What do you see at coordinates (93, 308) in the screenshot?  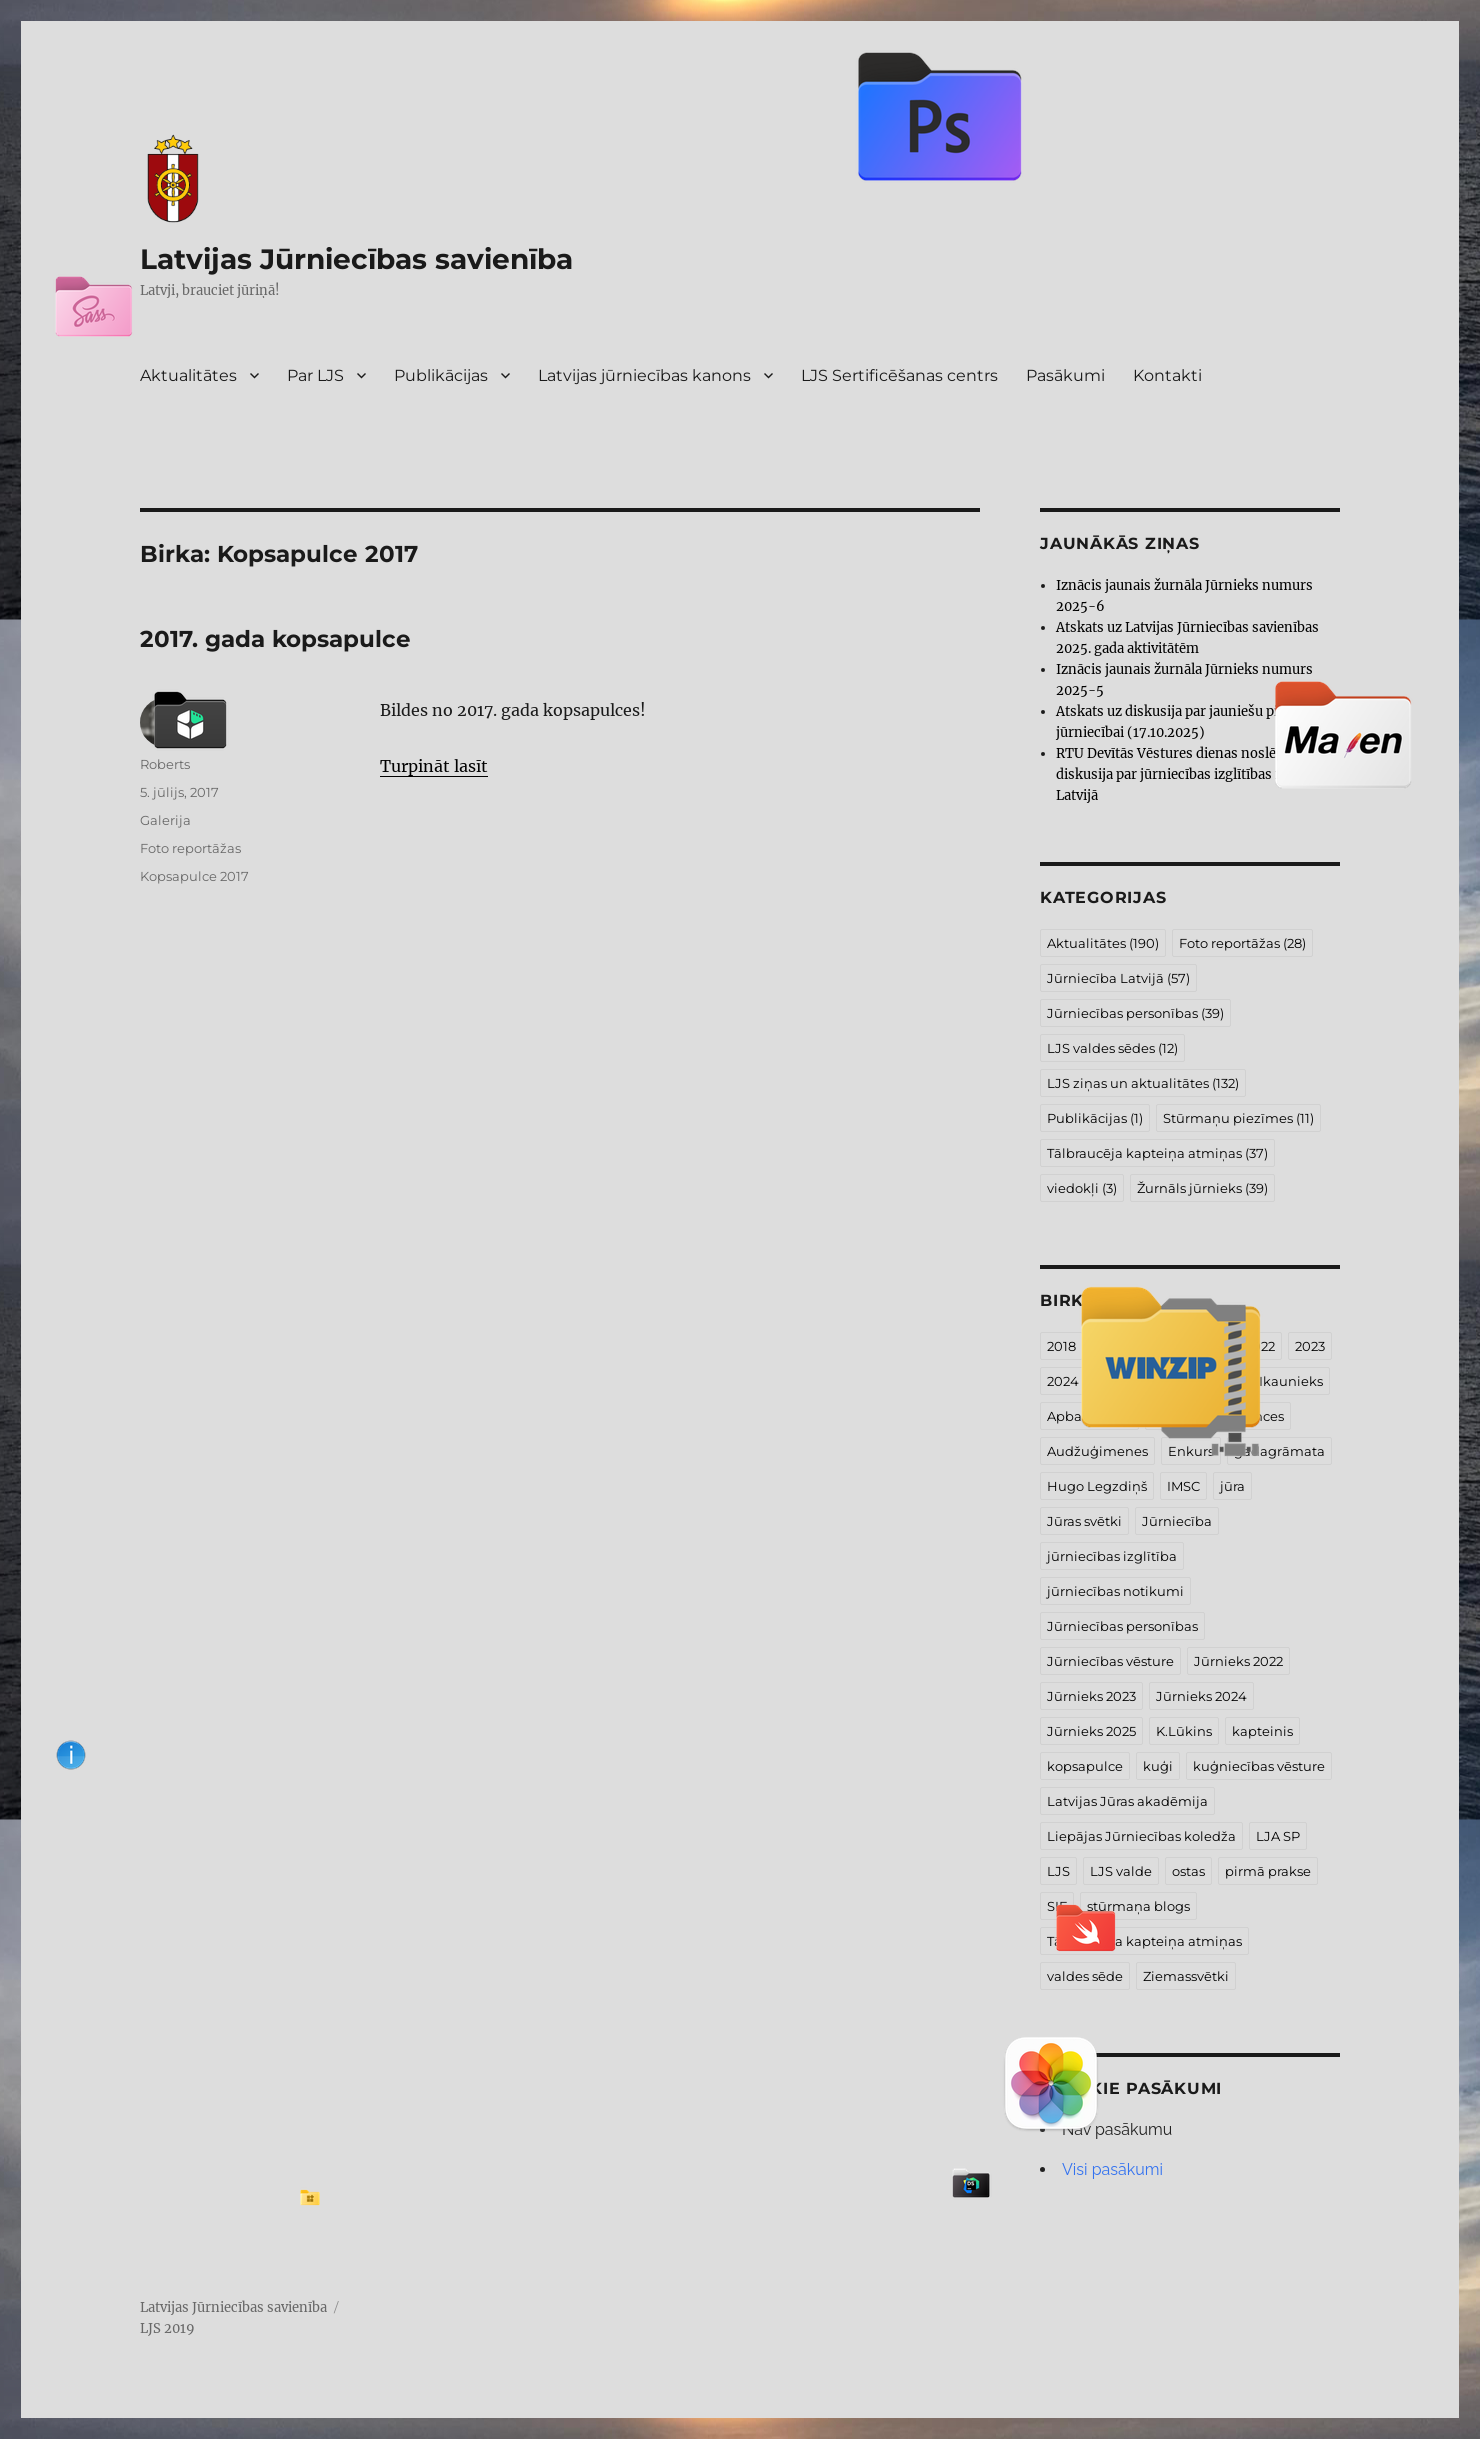 I see `folder containing sass stylesheet files` at bounding box center [93, 308].